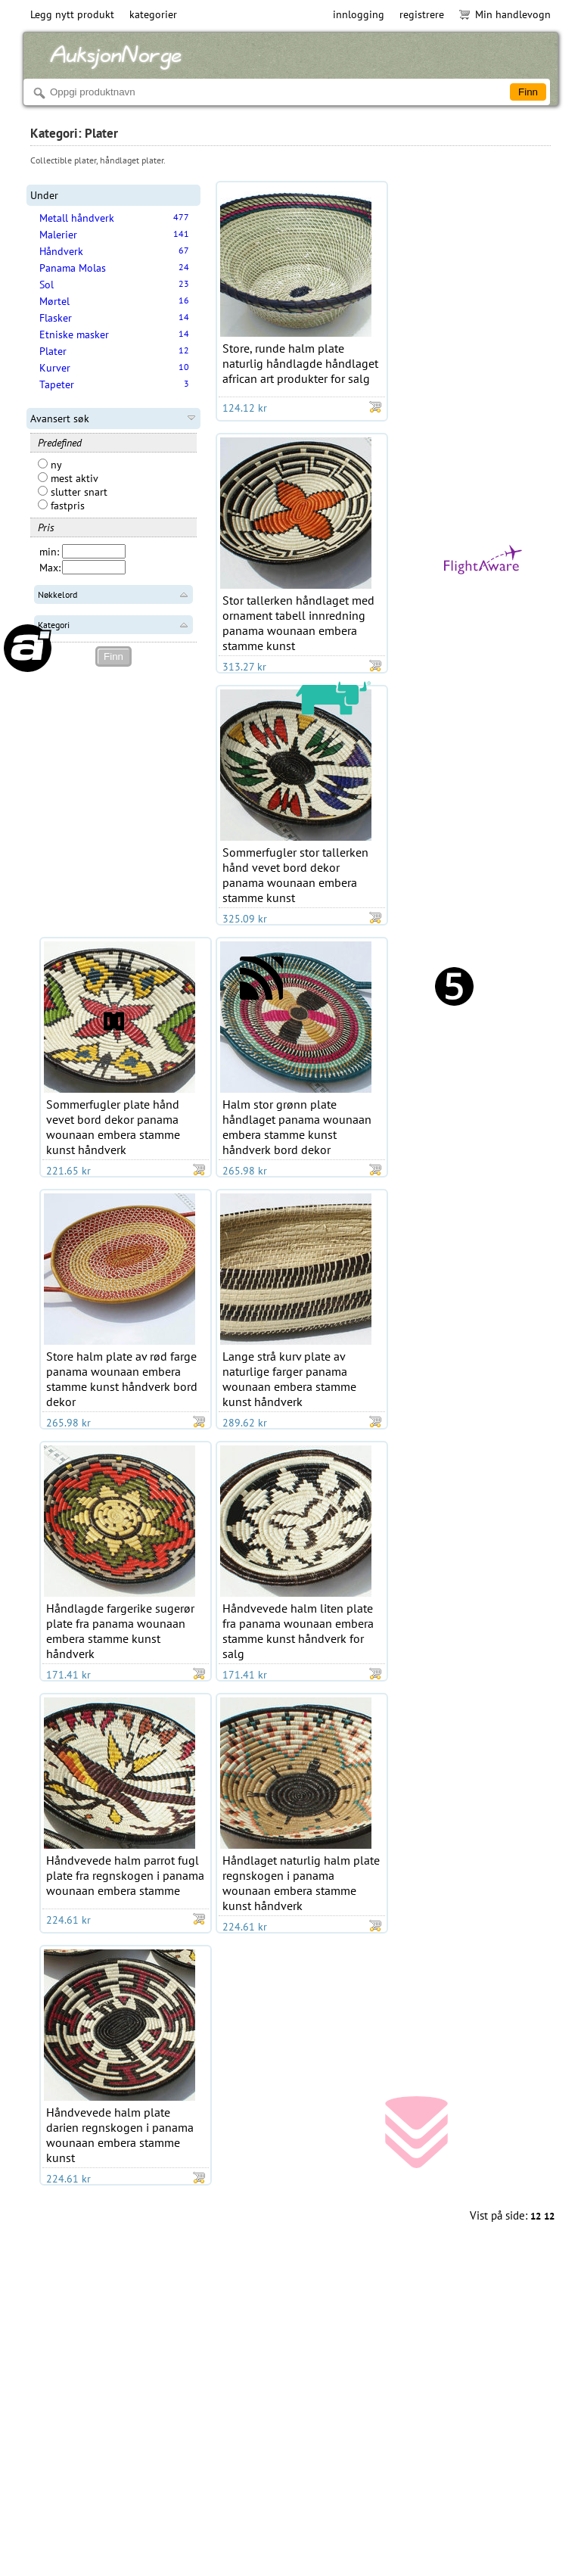 This screenshot has width=581, height=2576. Describe the element at coordinates (454, 986) in the screenshot. I see `JUnit 5 testing framework logo` at that location.